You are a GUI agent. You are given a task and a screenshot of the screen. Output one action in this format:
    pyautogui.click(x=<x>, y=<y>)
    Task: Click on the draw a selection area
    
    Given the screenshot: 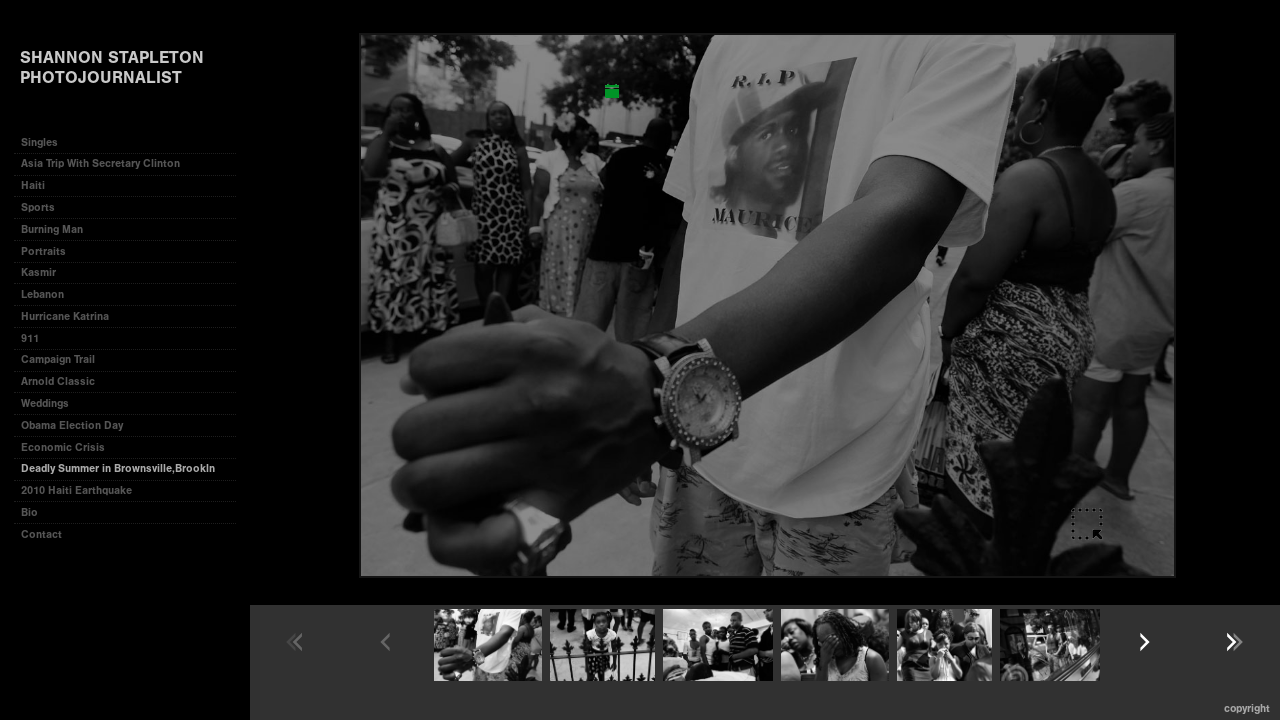 What is the action you would take?
    pyautogui.click(x=1087, y=524)
    